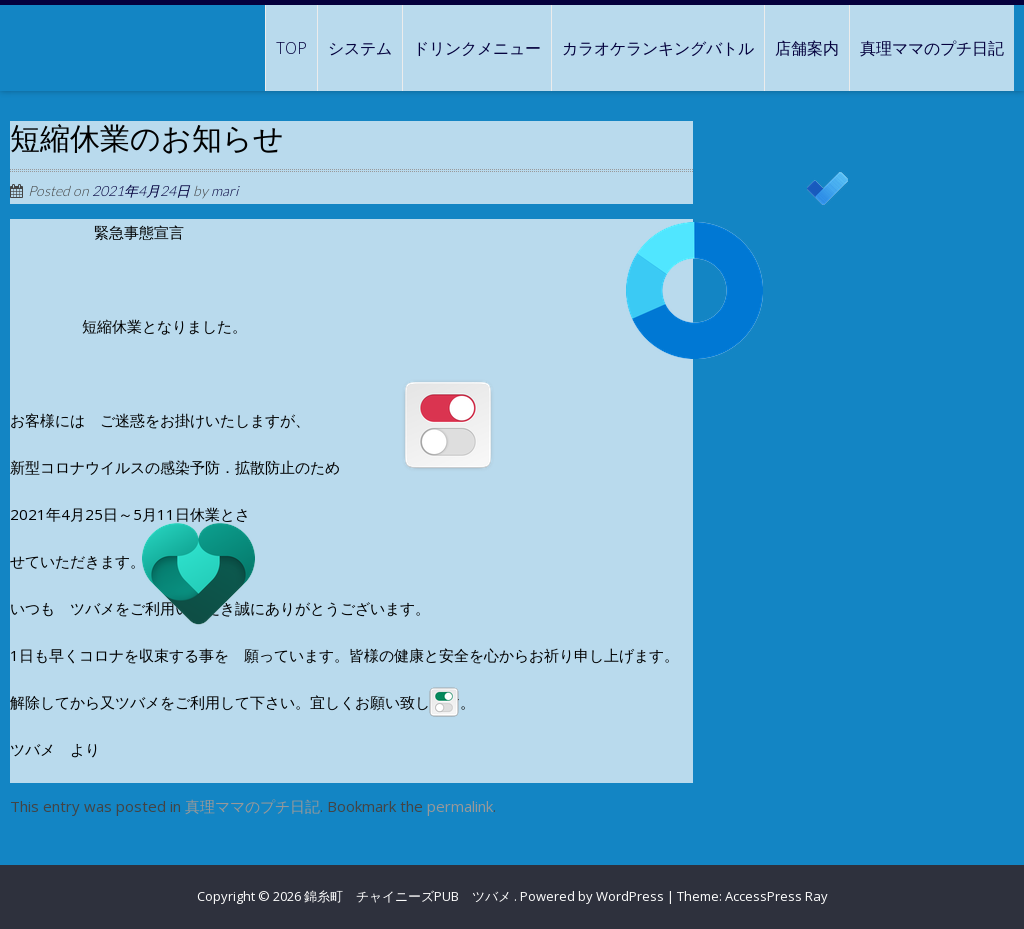  I want to click on open the tasks app, so click(827, 188).